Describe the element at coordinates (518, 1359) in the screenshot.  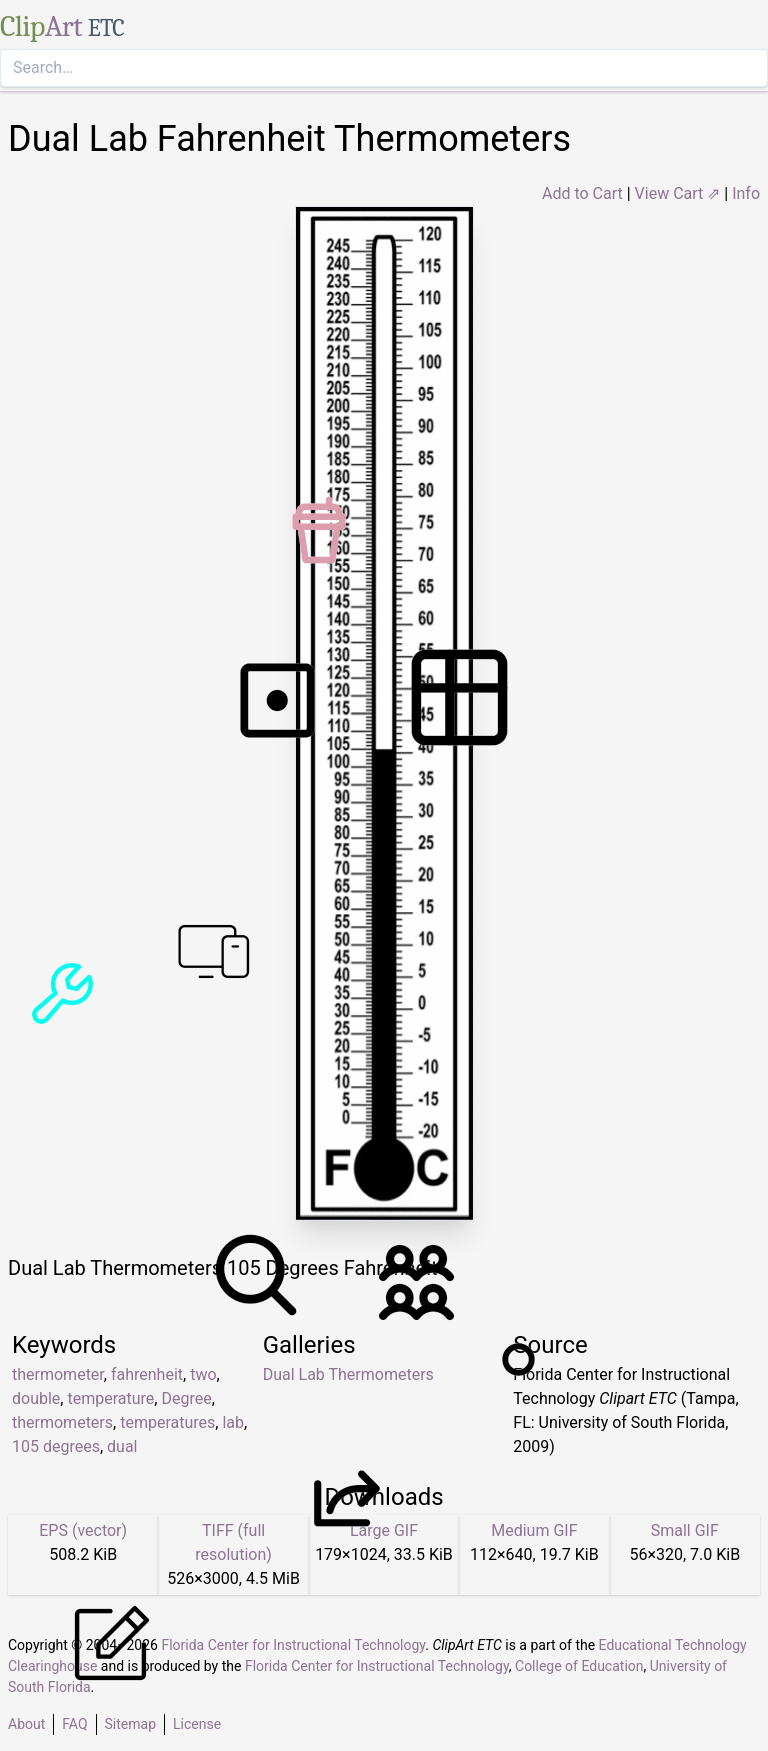
I see `indicates an unread notification or new item` at that location.